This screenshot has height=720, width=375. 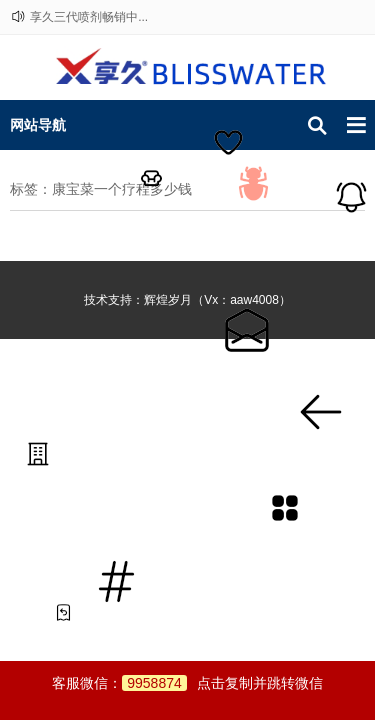 What do you see at coordinates (38, 454) in the screenshot?
I see `view office or workplace information` at bounding box center [38, 454].